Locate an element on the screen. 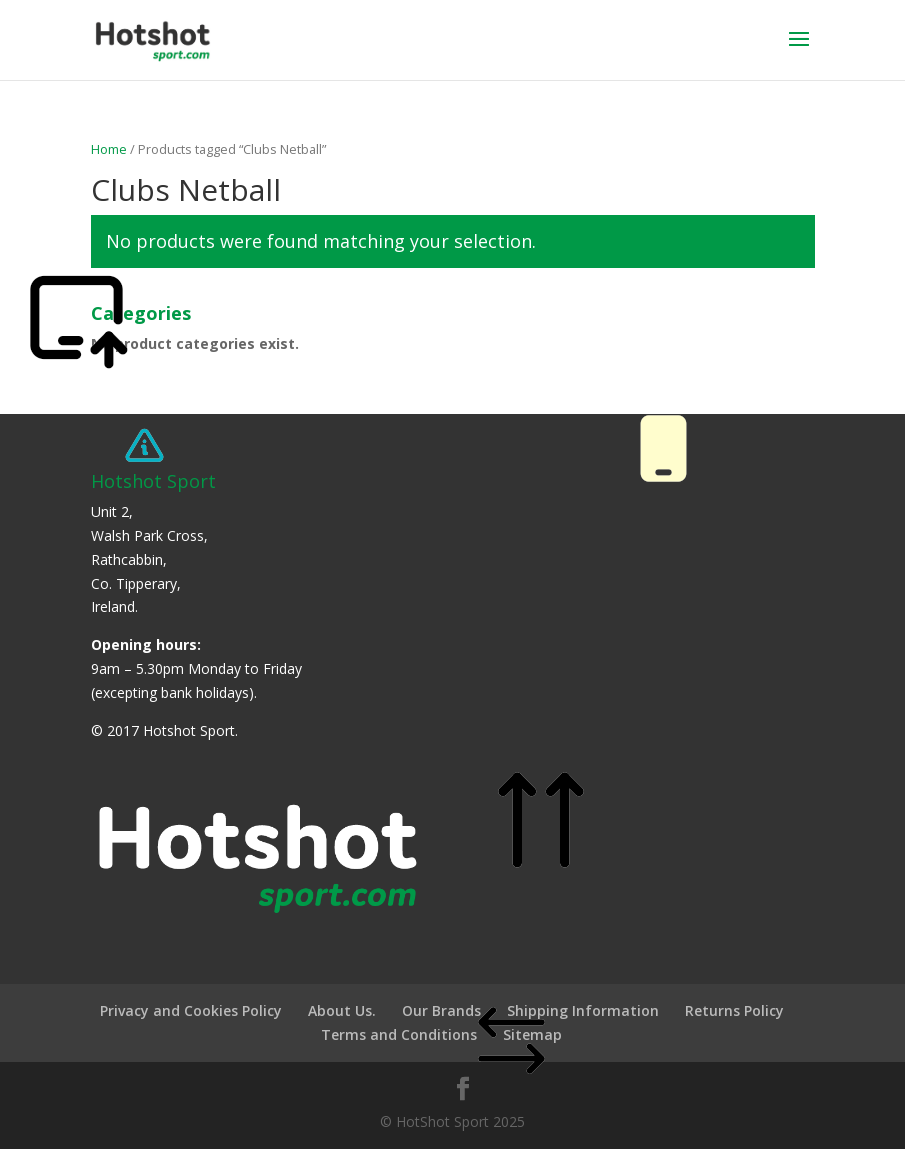 This screenshot has width=905, height=1149. call or contact via mobile phone is located at coordinates (663, 448).